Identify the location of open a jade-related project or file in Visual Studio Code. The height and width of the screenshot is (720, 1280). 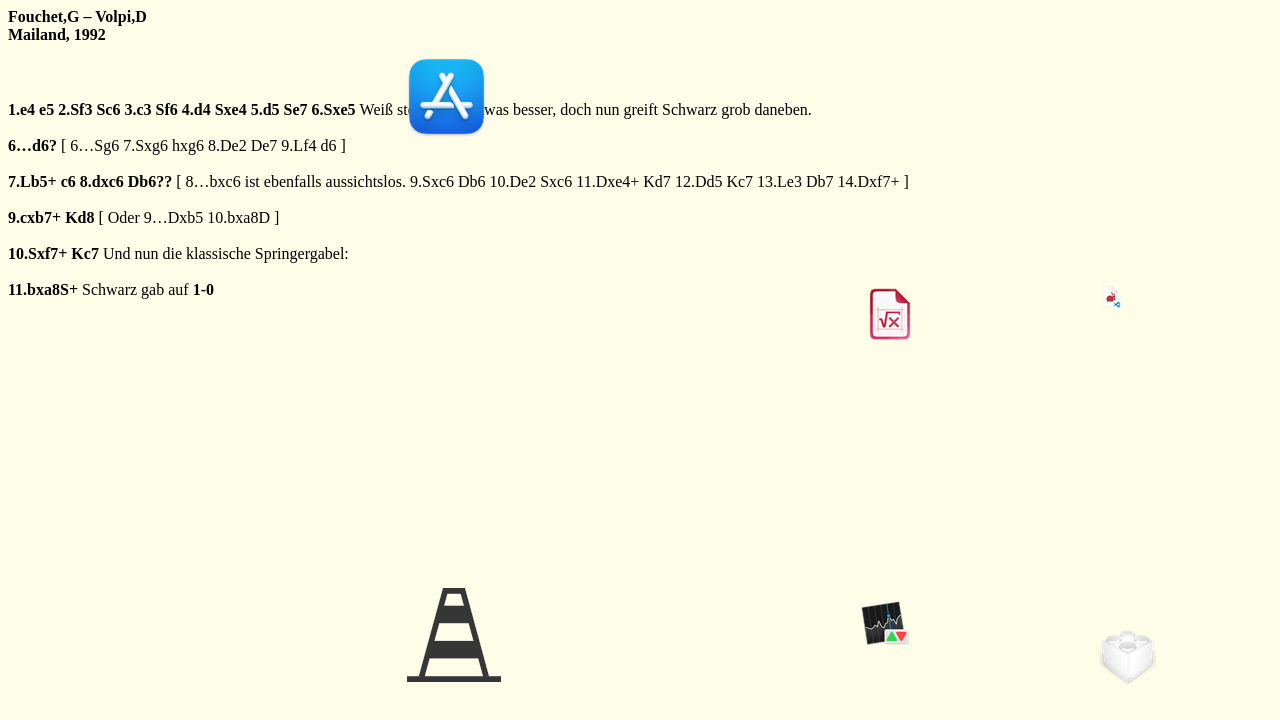
(1111, 297).